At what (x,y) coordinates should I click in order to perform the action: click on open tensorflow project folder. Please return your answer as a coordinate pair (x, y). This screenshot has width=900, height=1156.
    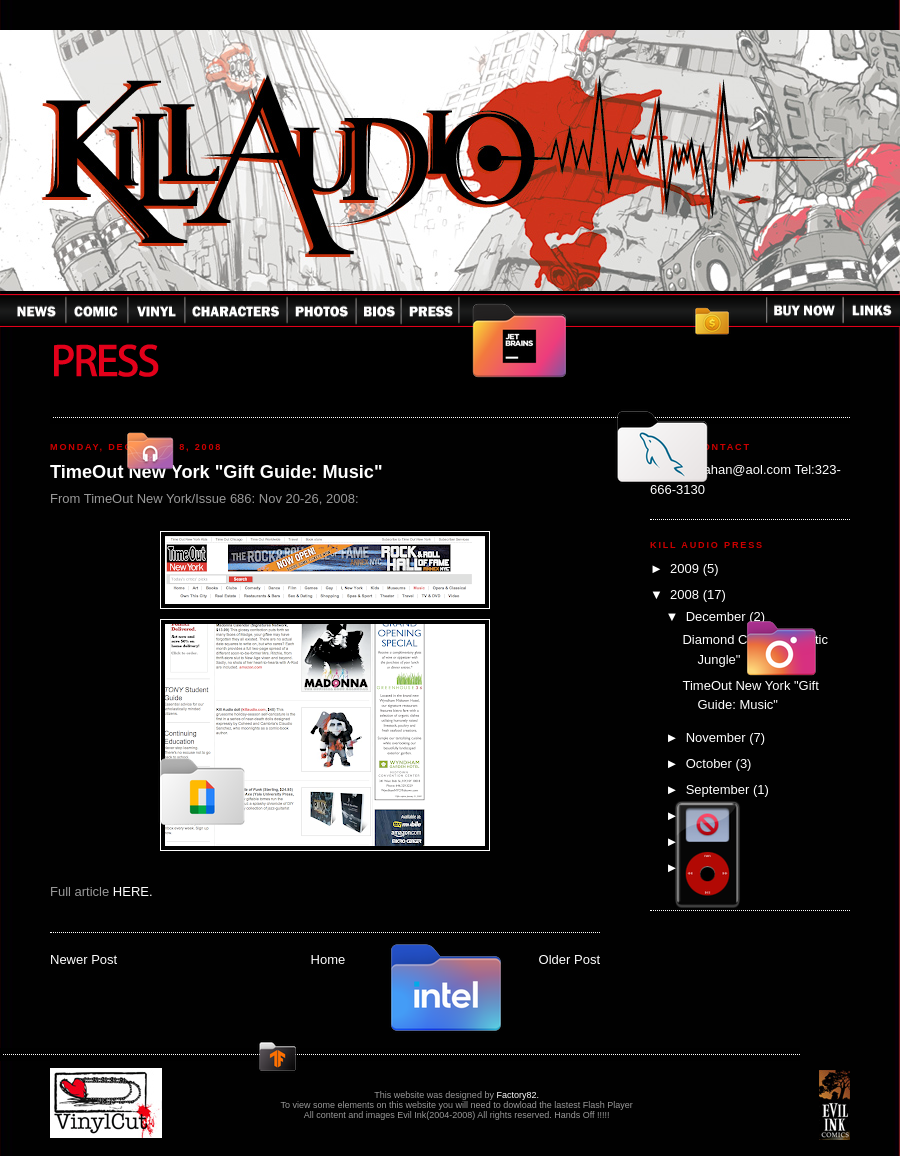
    Looking at the image, I should click on (277, 1057).